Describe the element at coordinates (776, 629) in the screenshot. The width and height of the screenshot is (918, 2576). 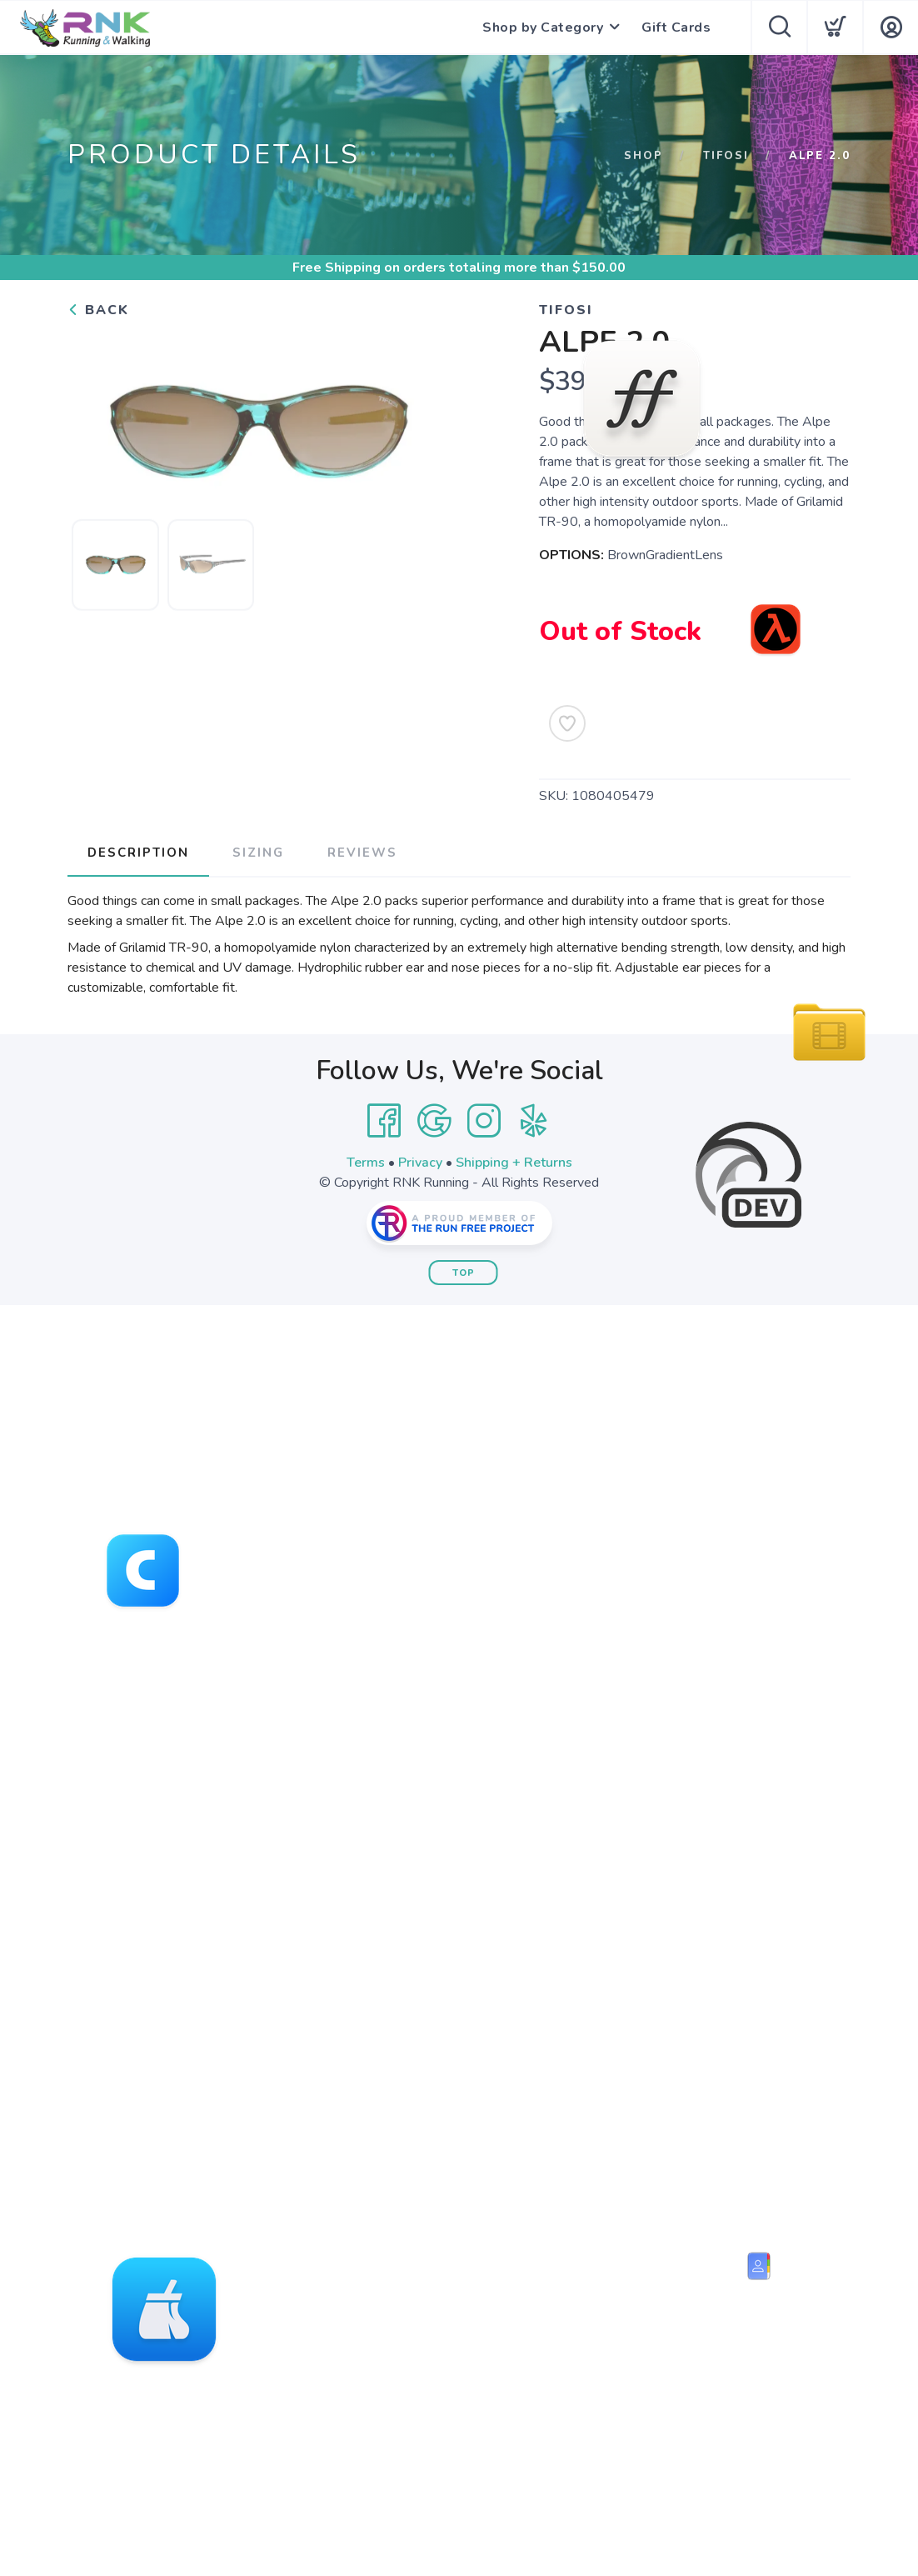
I see `launch half-life deathmatch` at that location.